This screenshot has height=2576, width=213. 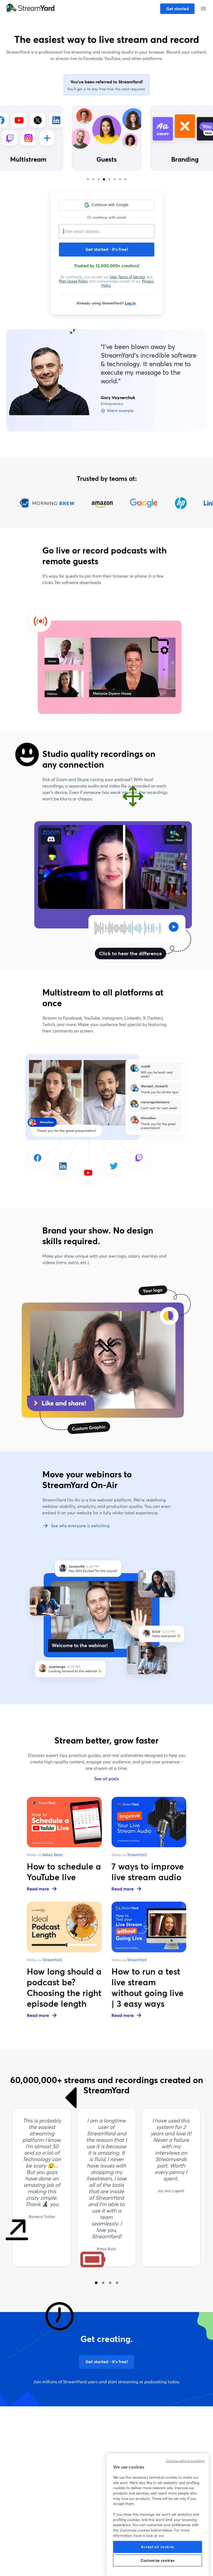 What do you see at coordinates (72, 2098) in the screenshot?
I see `go back to the previous screen` at bounding box center [72, 2098].